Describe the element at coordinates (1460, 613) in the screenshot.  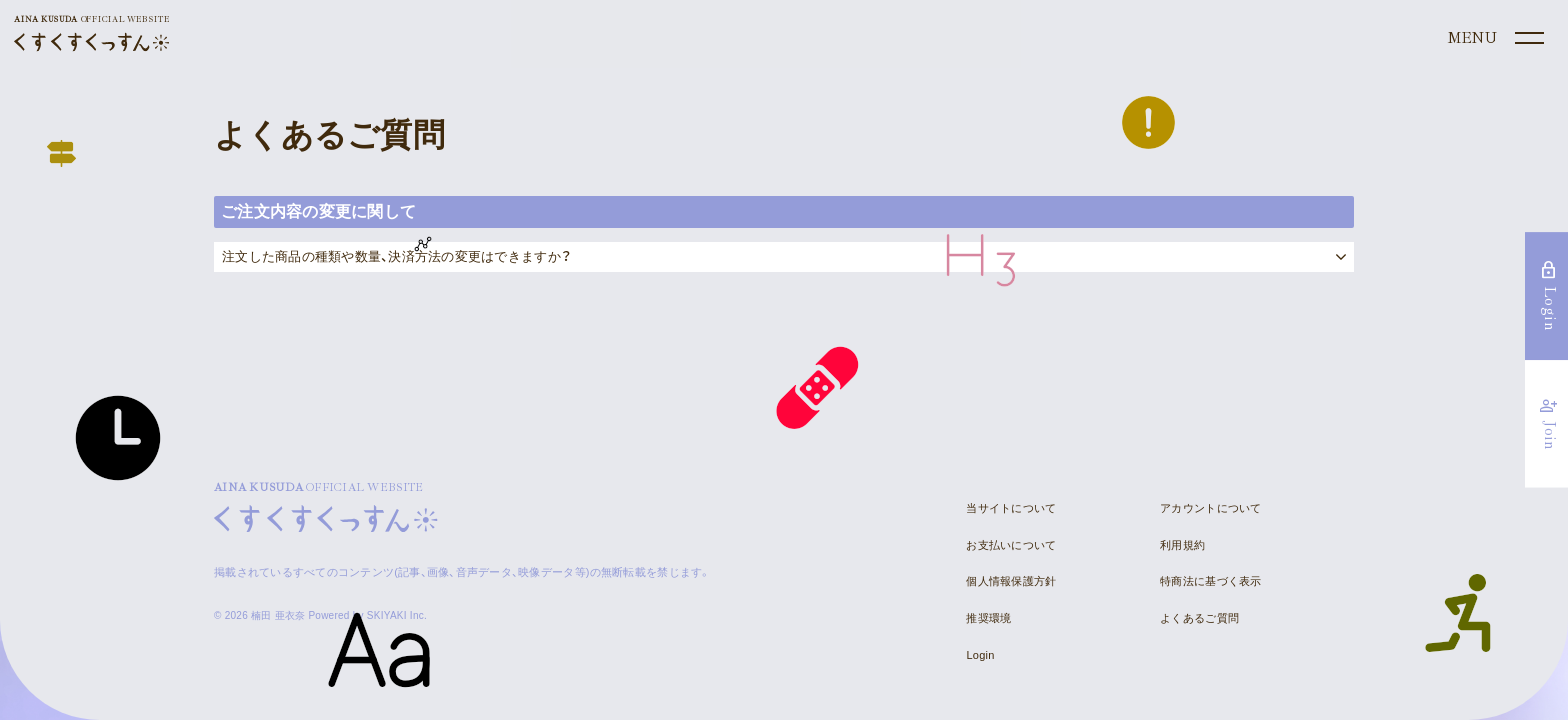
I see `access stretching exercises or warm-up routines` at that location.